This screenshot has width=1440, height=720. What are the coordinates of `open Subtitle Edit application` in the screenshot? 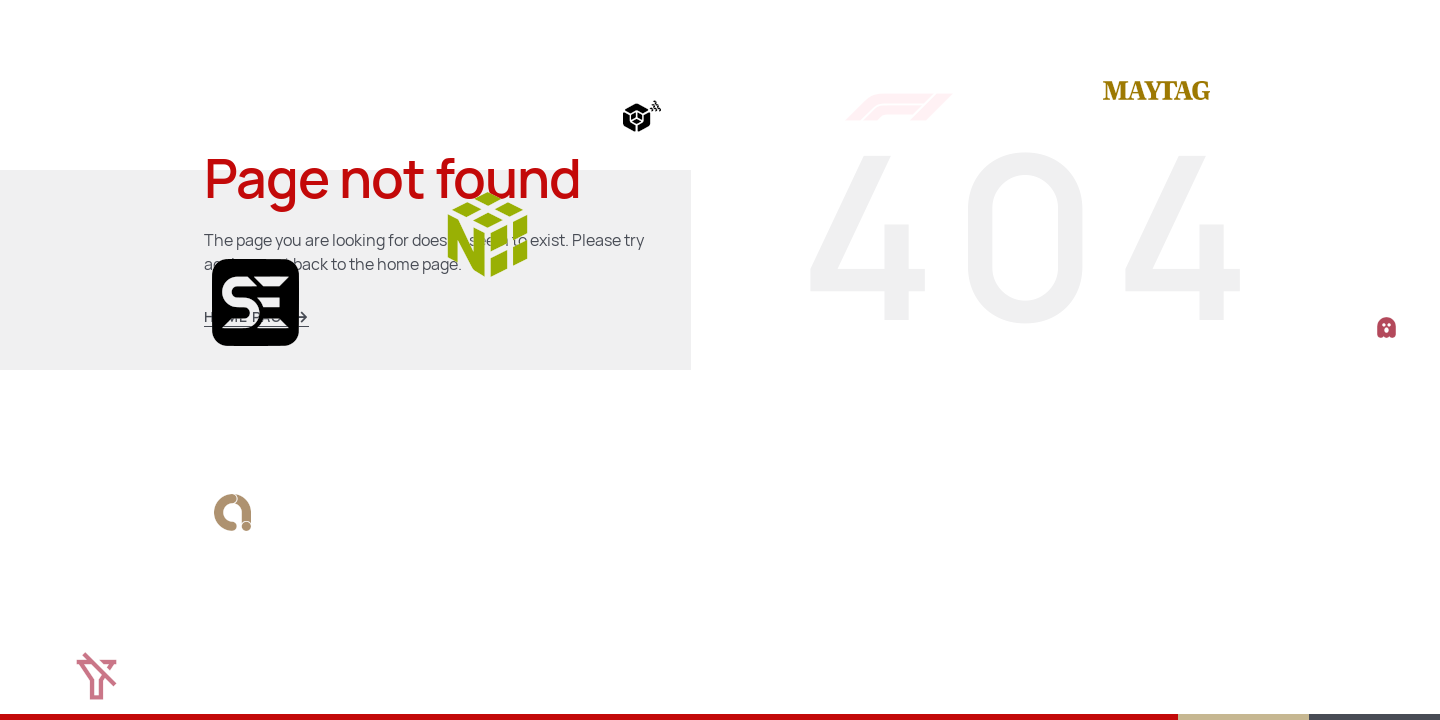 It's located at (255, 302).